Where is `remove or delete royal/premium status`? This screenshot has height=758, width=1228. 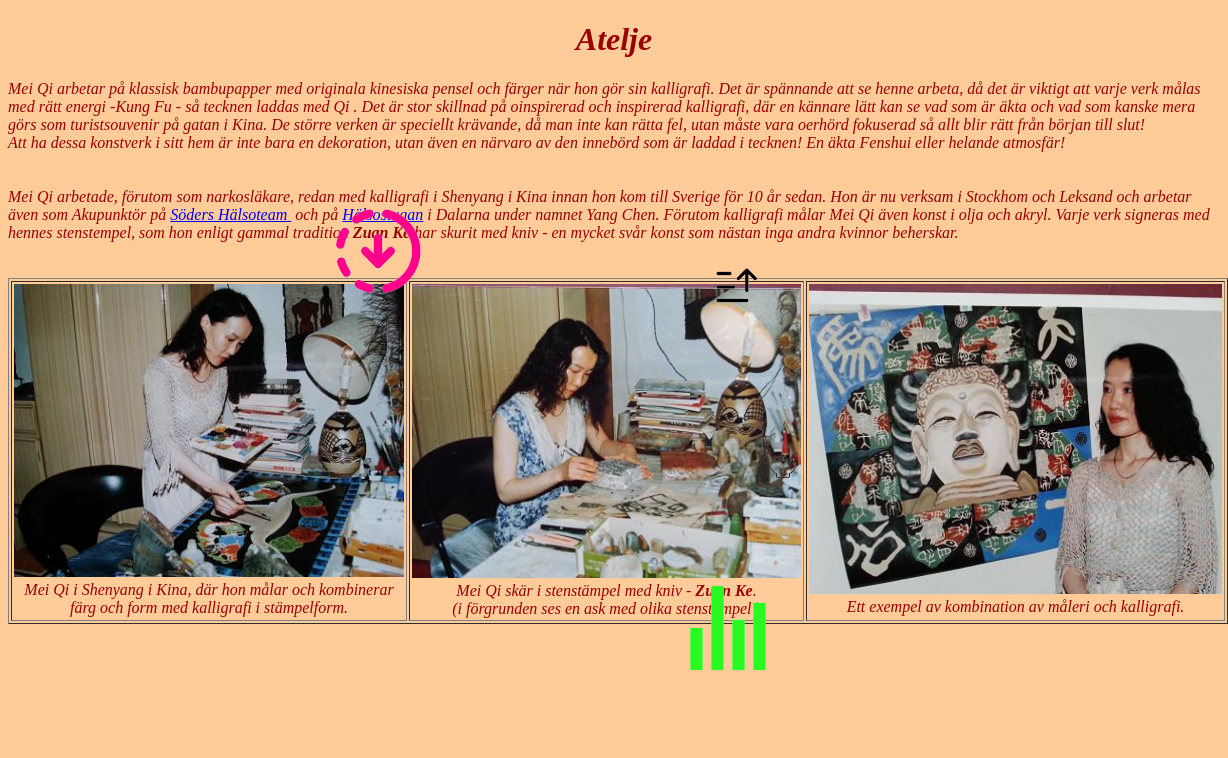
remove or delete royal/premium status is located at coordinates (783, 467).